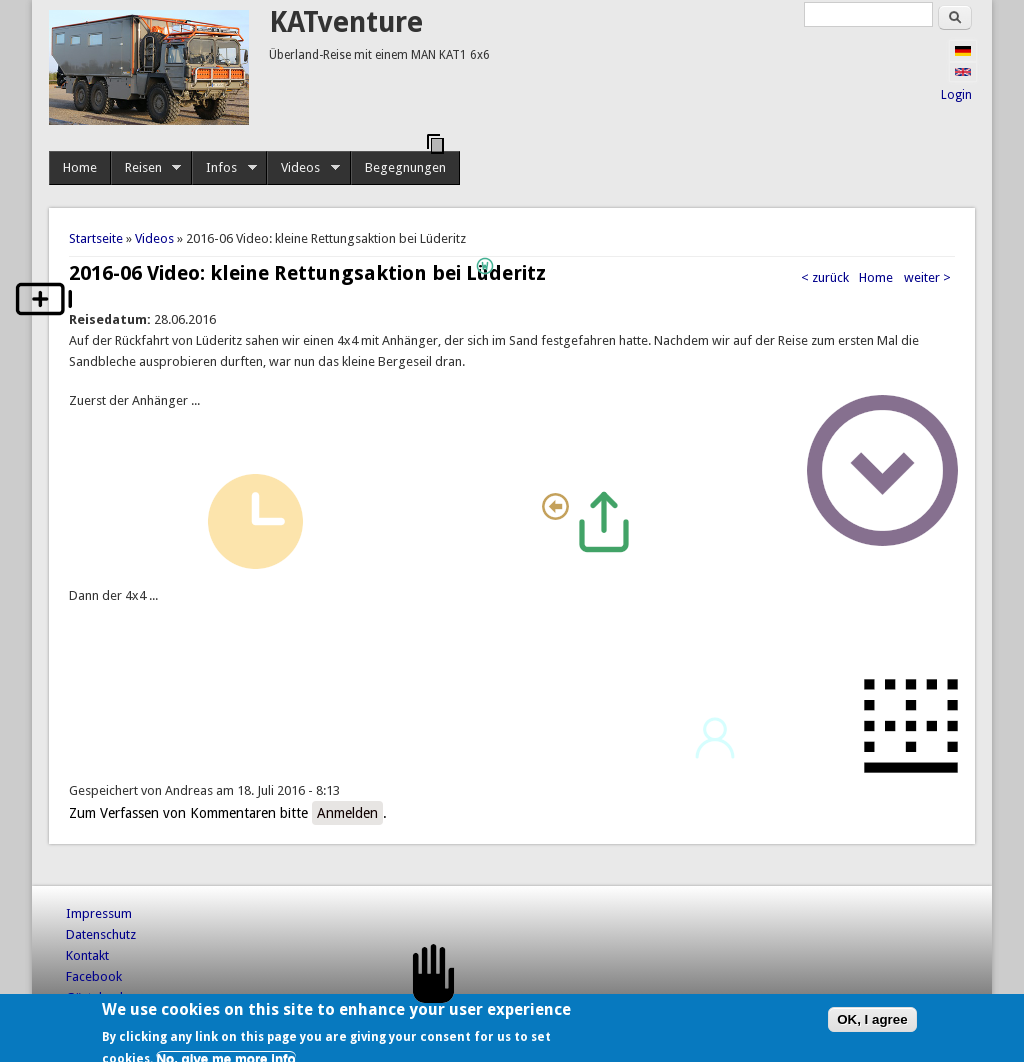 This screenshot has height=1062, width=1024. I want to click on share content to another app or platform, so click(604, 522).